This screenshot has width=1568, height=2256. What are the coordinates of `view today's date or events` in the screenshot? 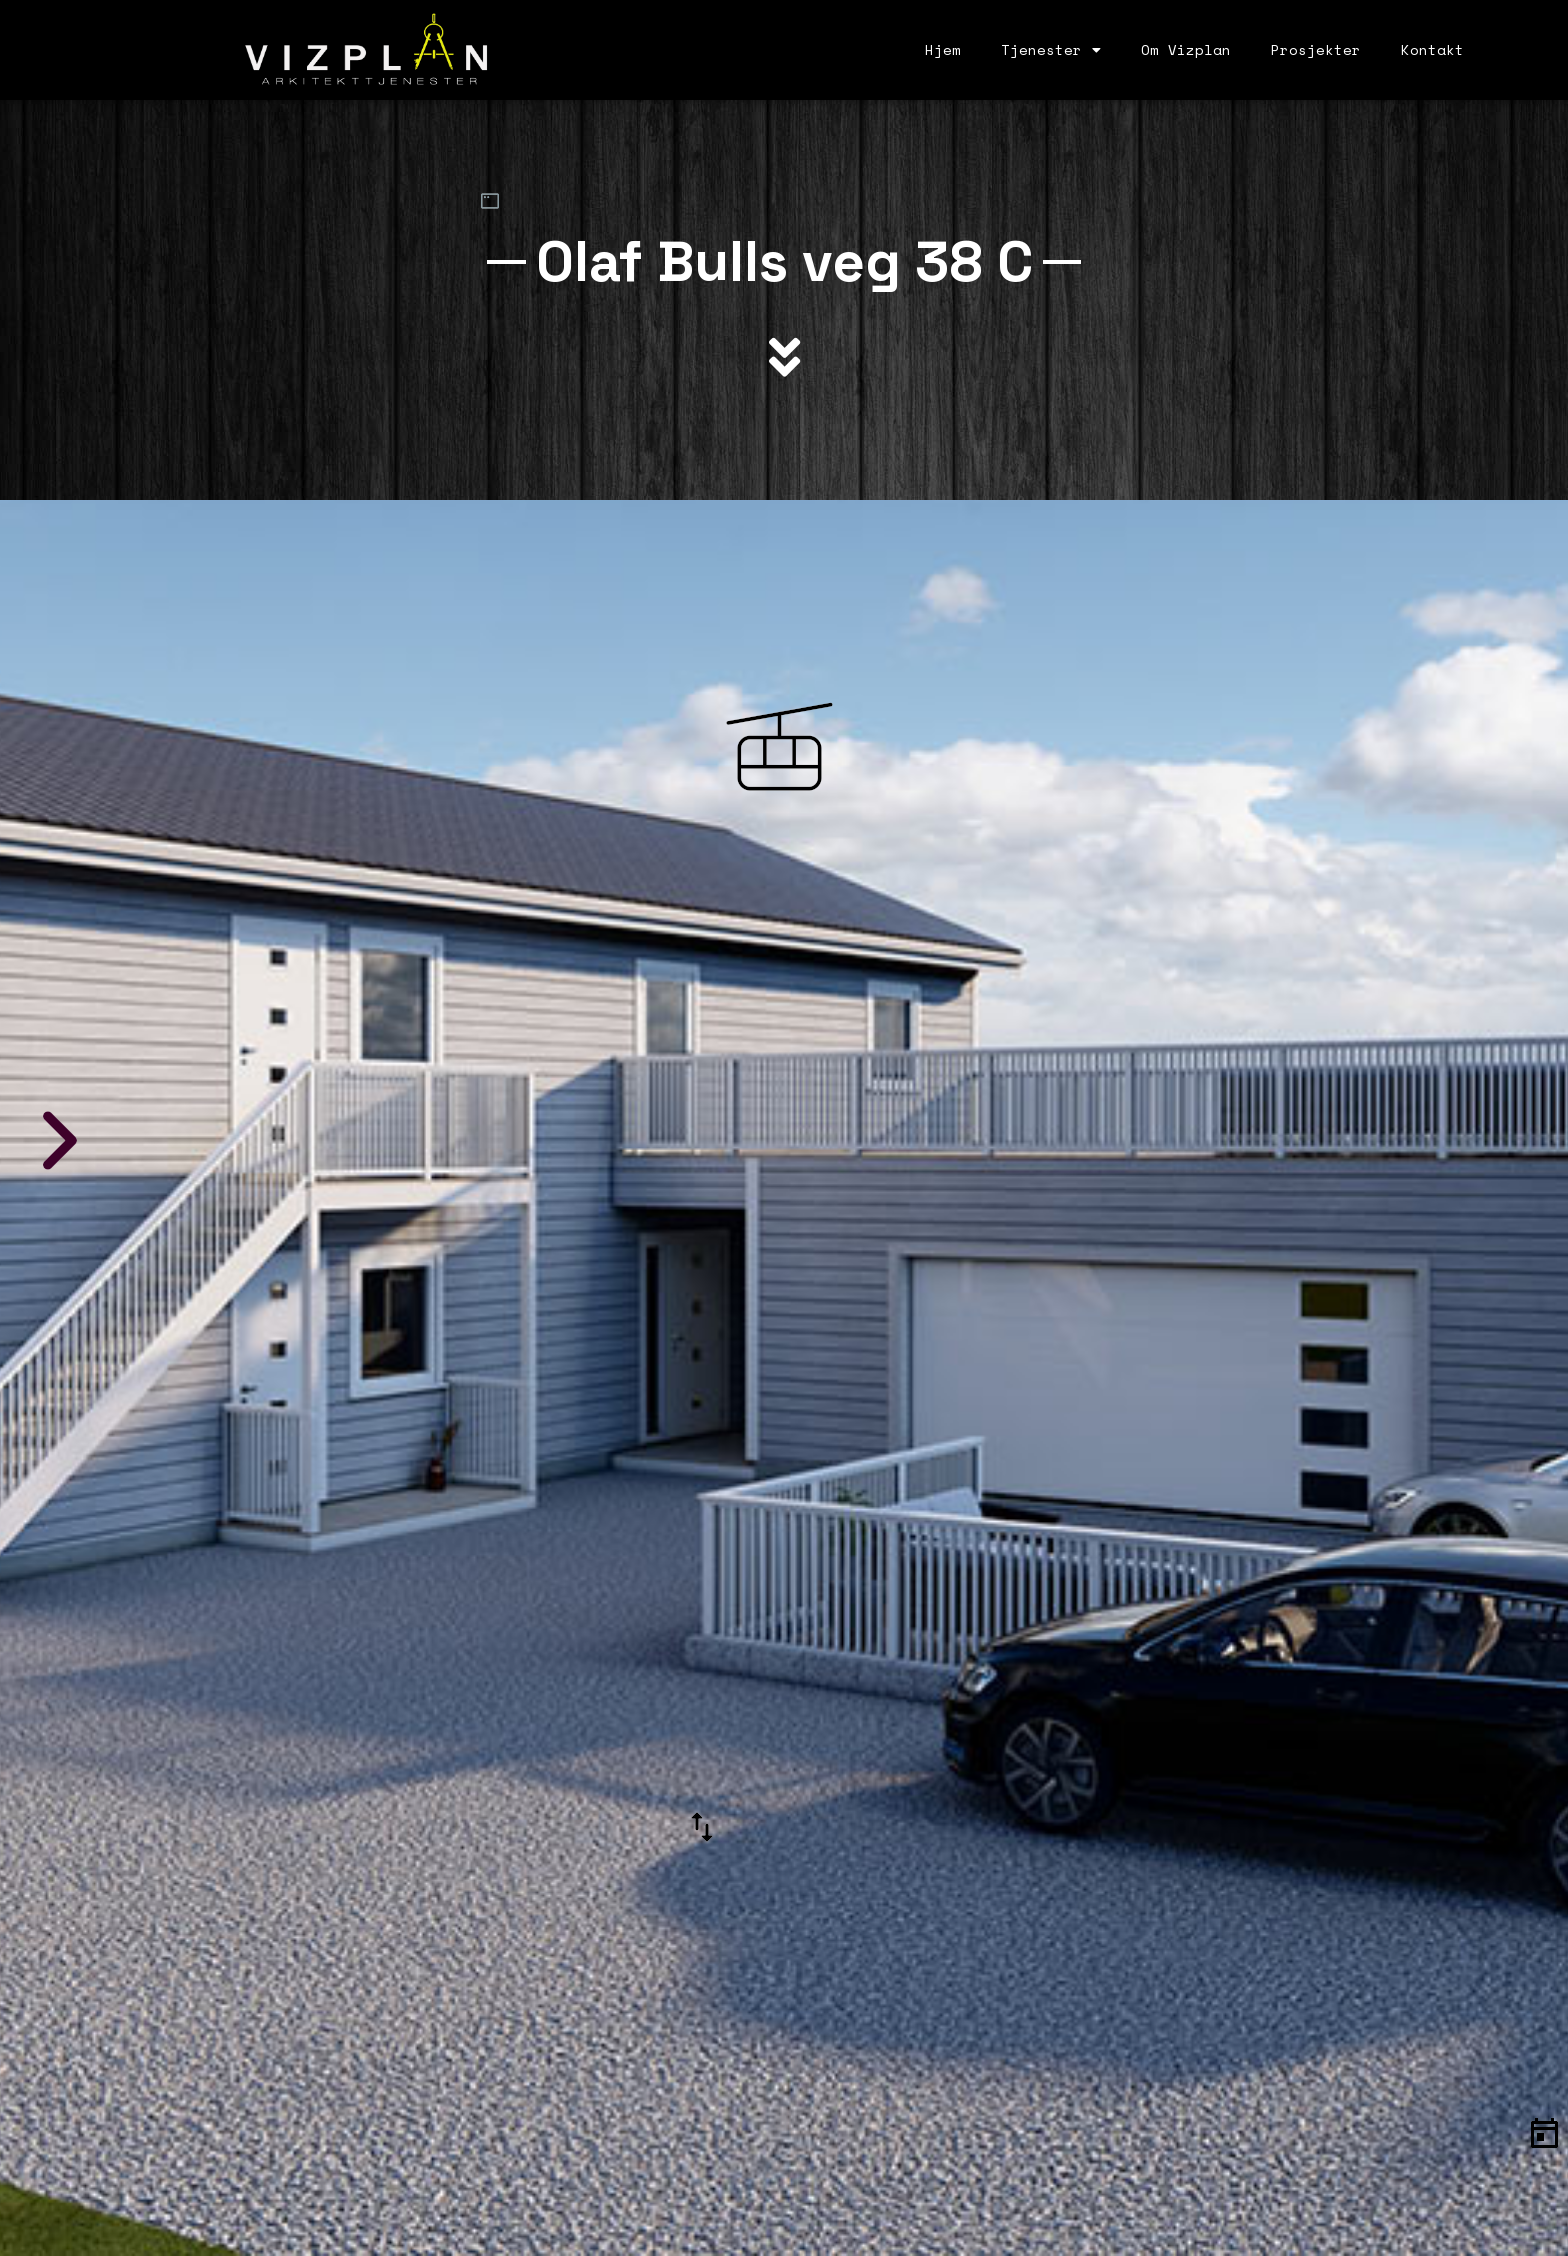 It's located at (1544, 2134).